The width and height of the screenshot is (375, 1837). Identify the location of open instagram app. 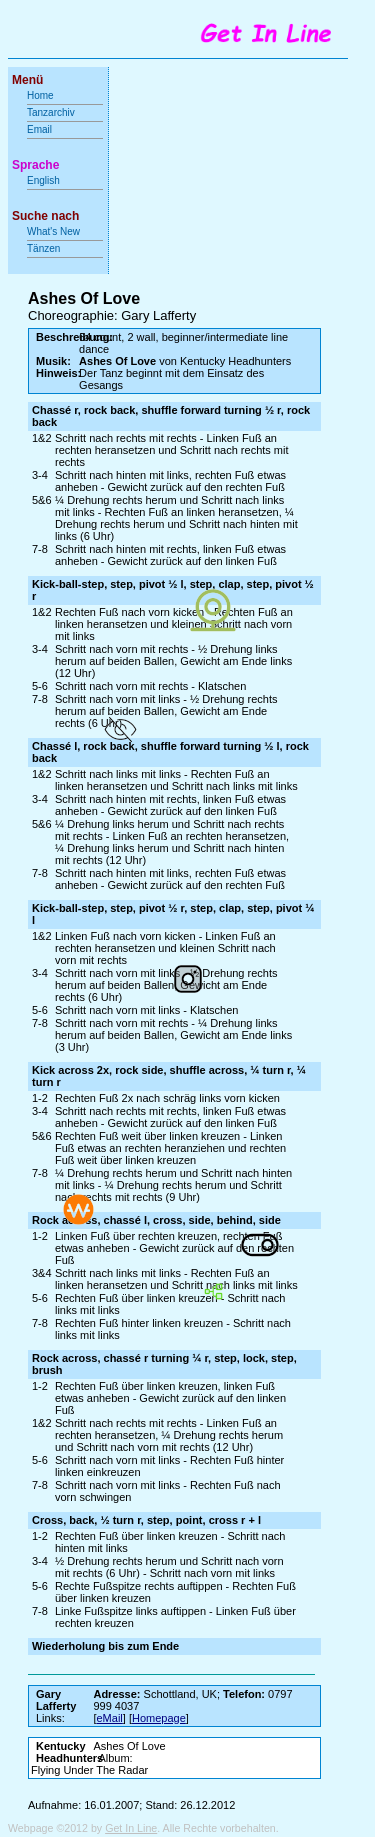
(188, 979).